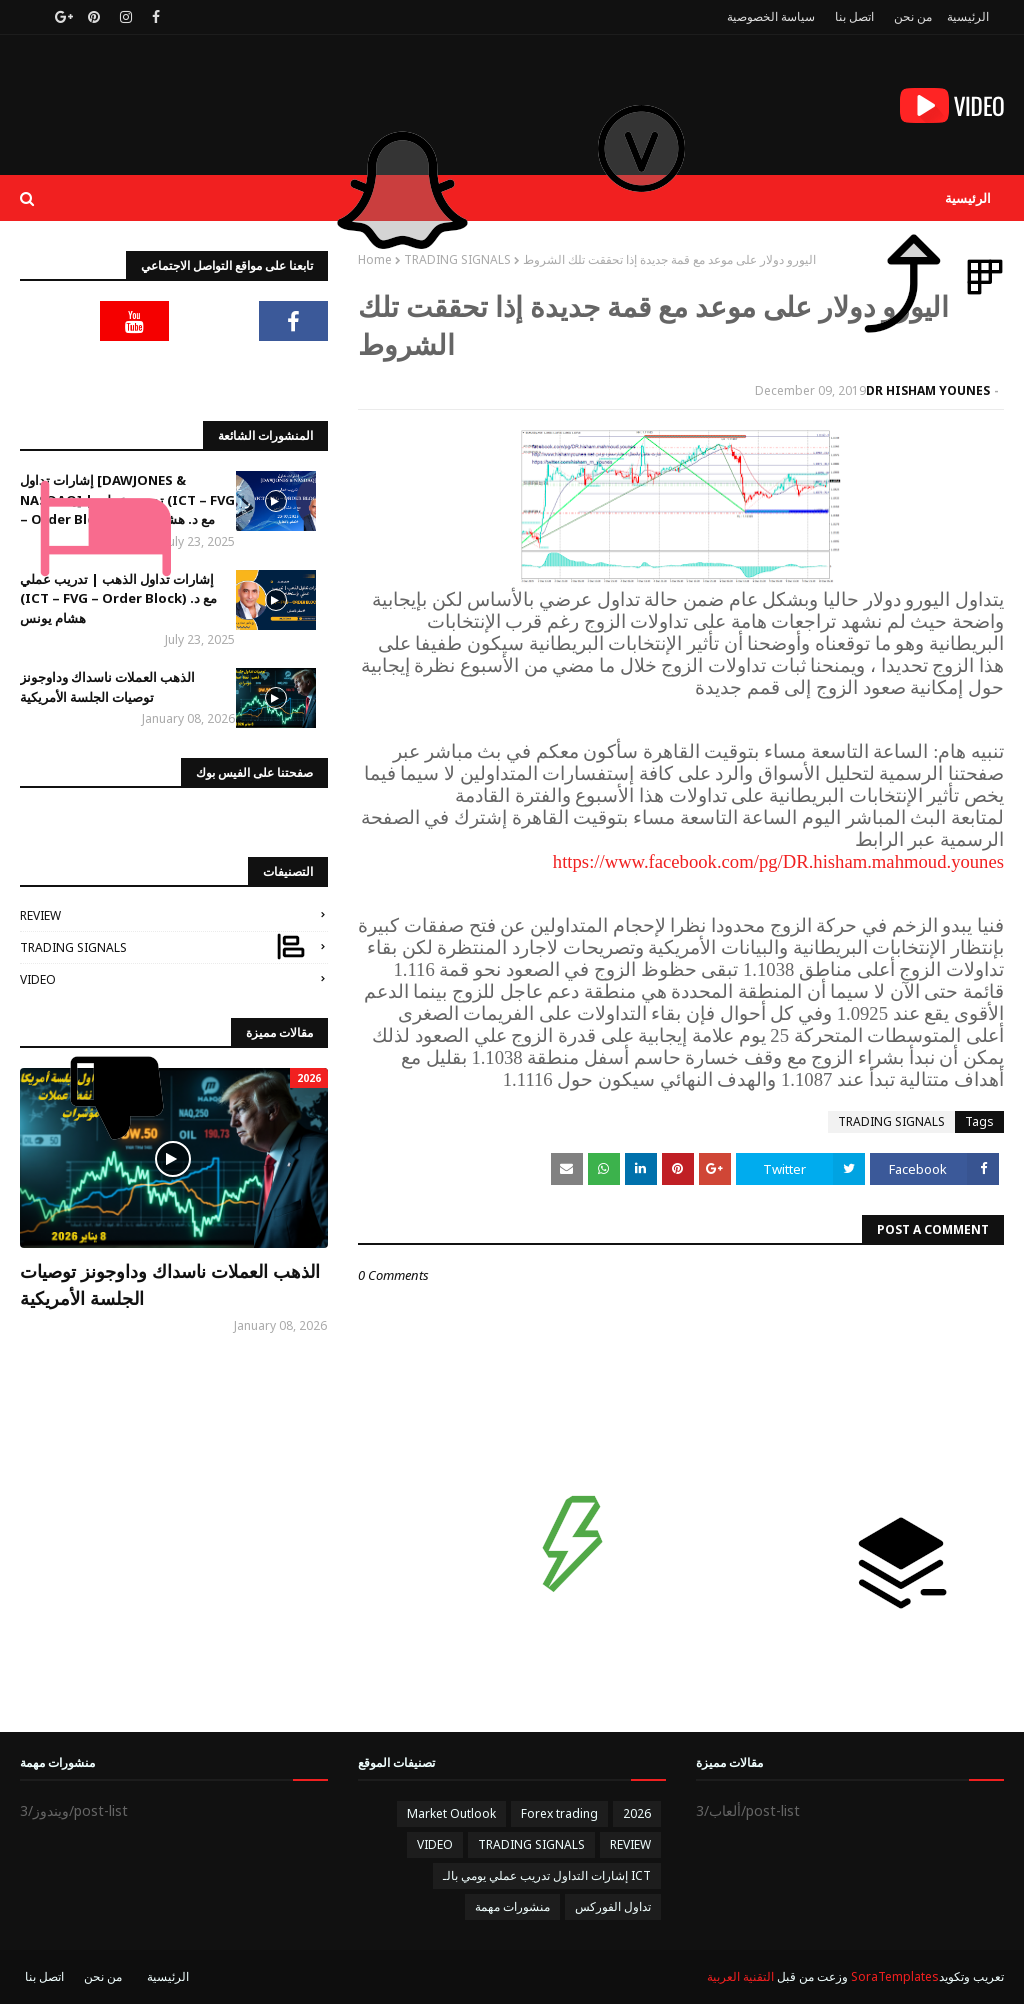 Image resolution: width=1024 pixels, height=2004 pixels. What do you see at coordinates (641, 148) in the screenshot?
I see `indicates an item or option labeled "V"` at bounding box center [641, 148].